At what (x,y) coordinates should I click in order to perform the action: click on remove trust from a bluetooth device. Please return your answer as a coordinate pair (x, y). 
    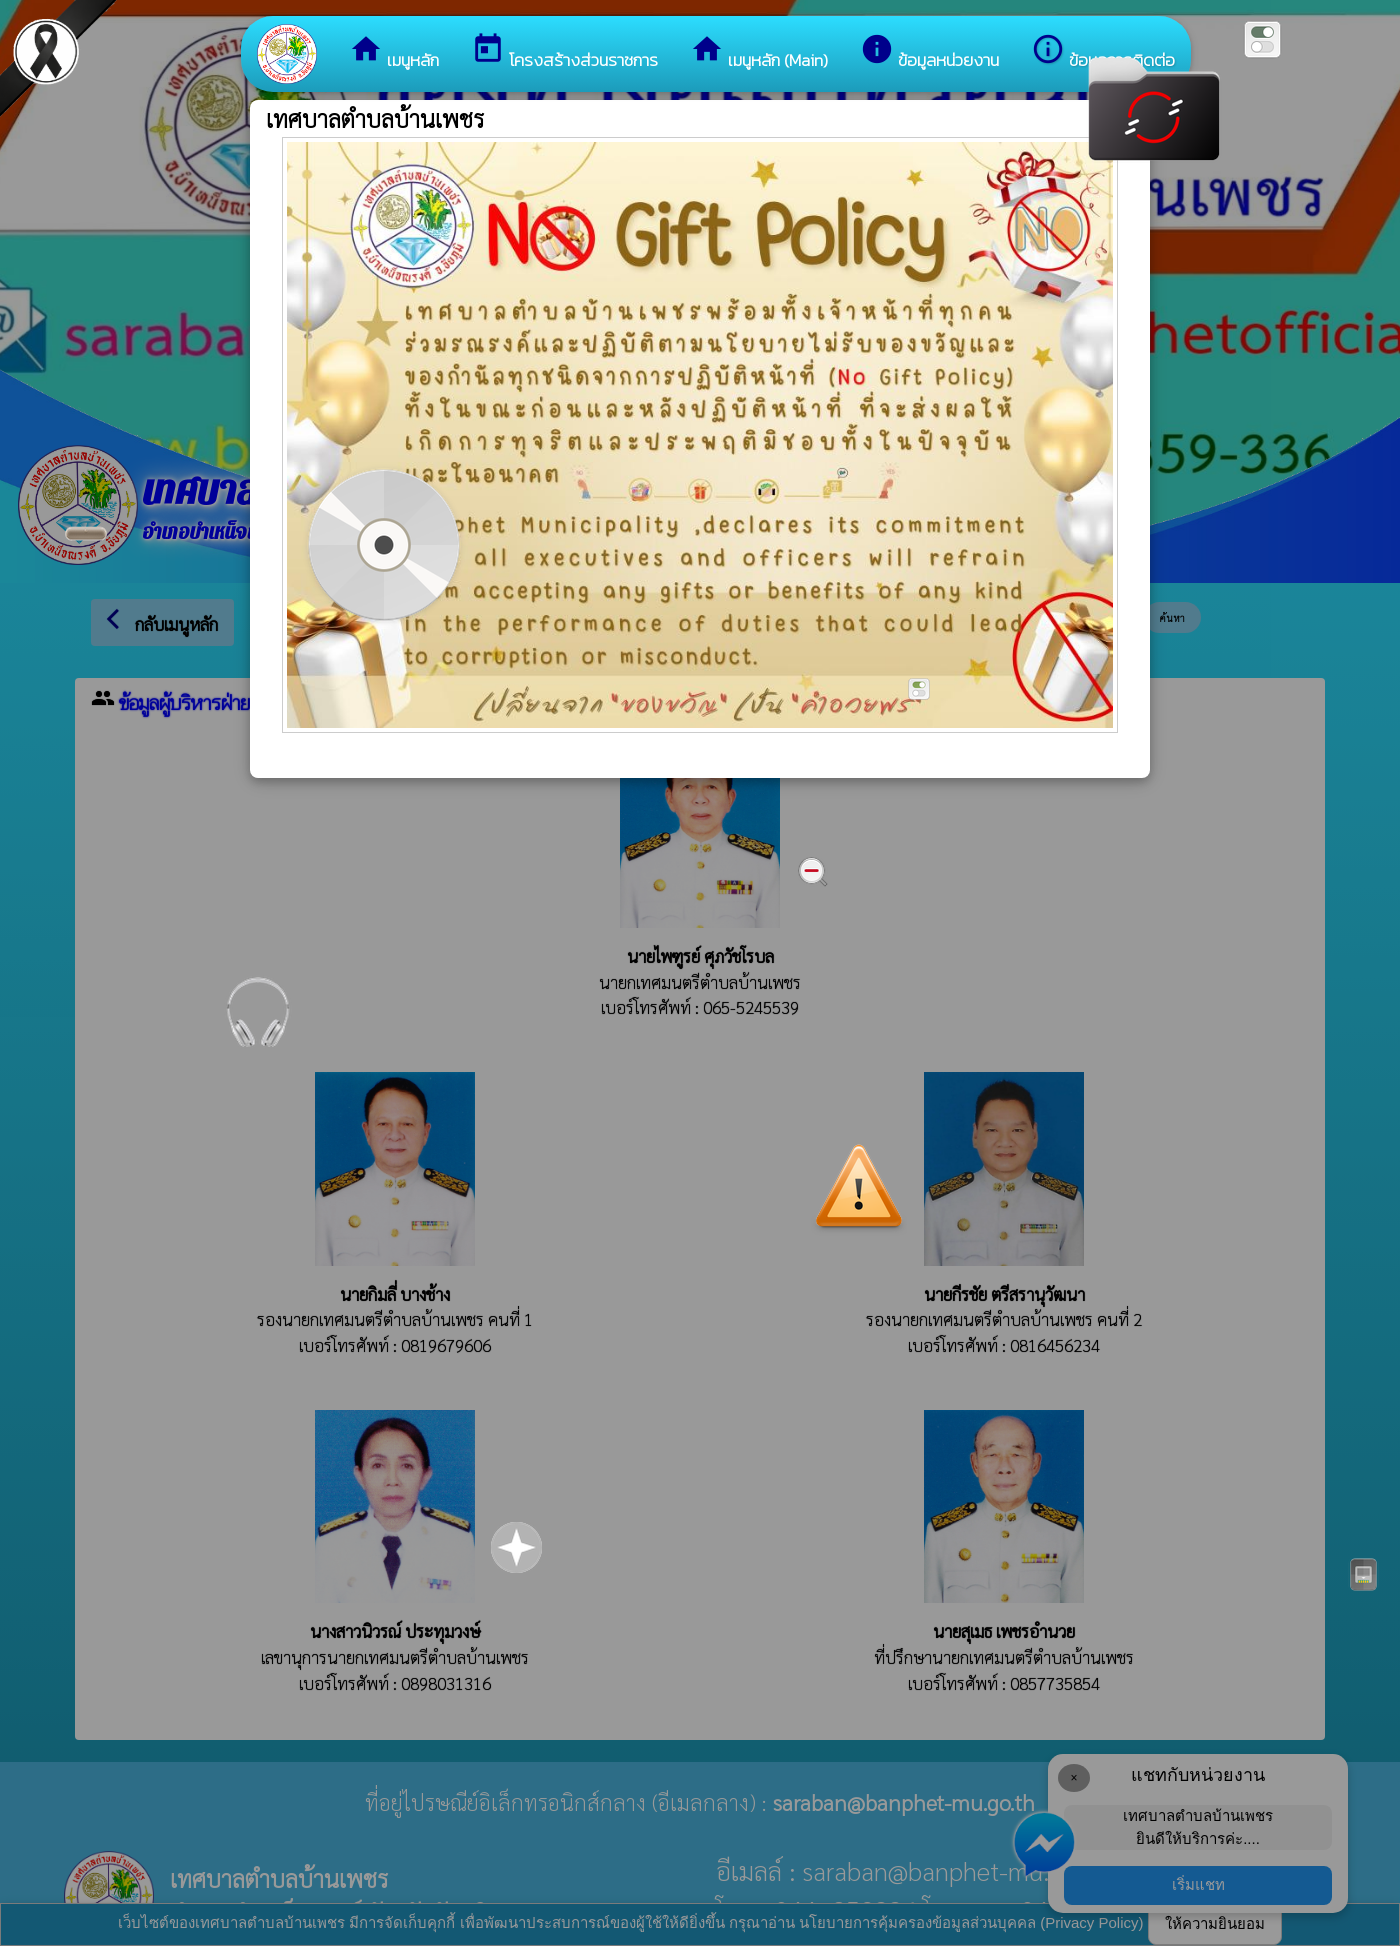
    Looking at the image, I should click on (516, 1547).